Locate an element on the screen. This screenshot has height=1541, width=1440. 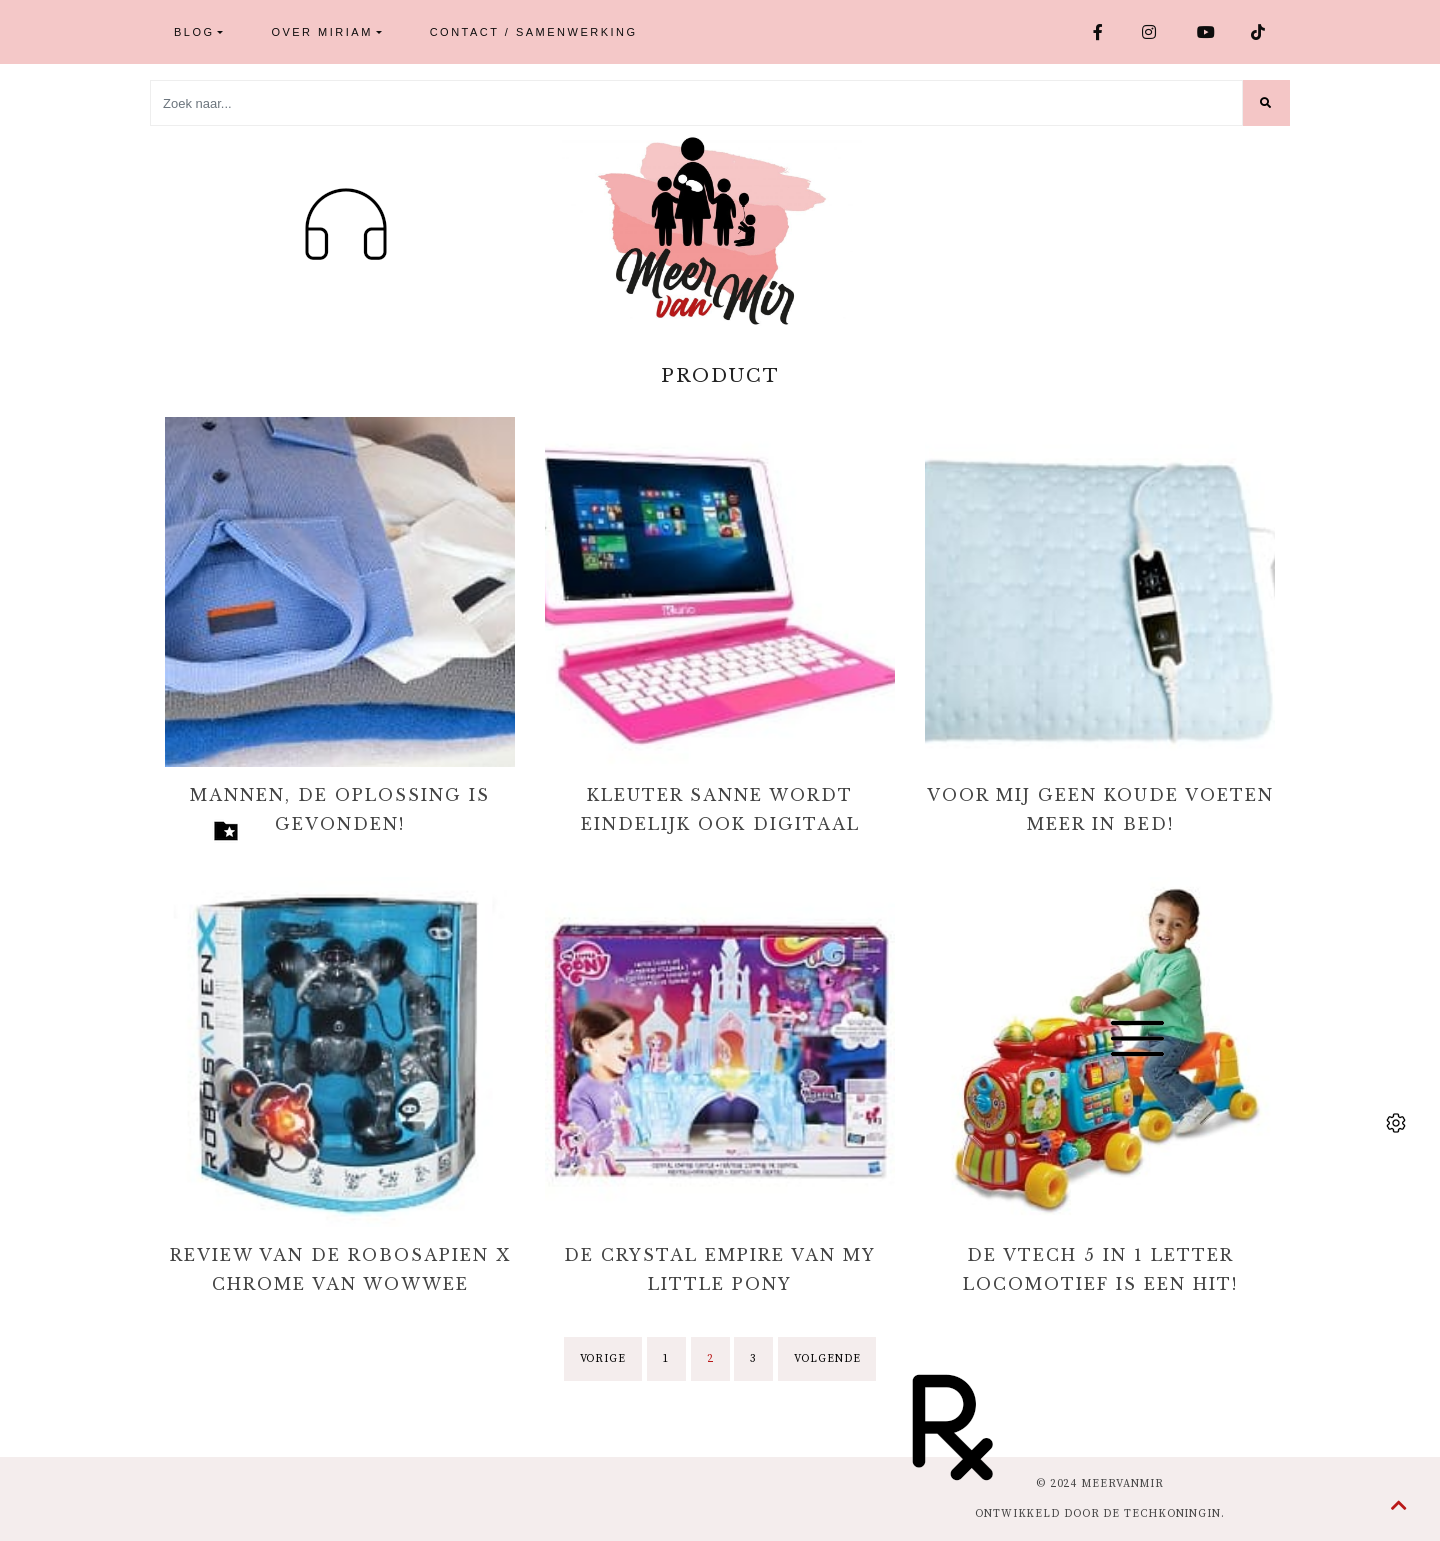
access settings or preferences is located at coordinates (1396, 1123).